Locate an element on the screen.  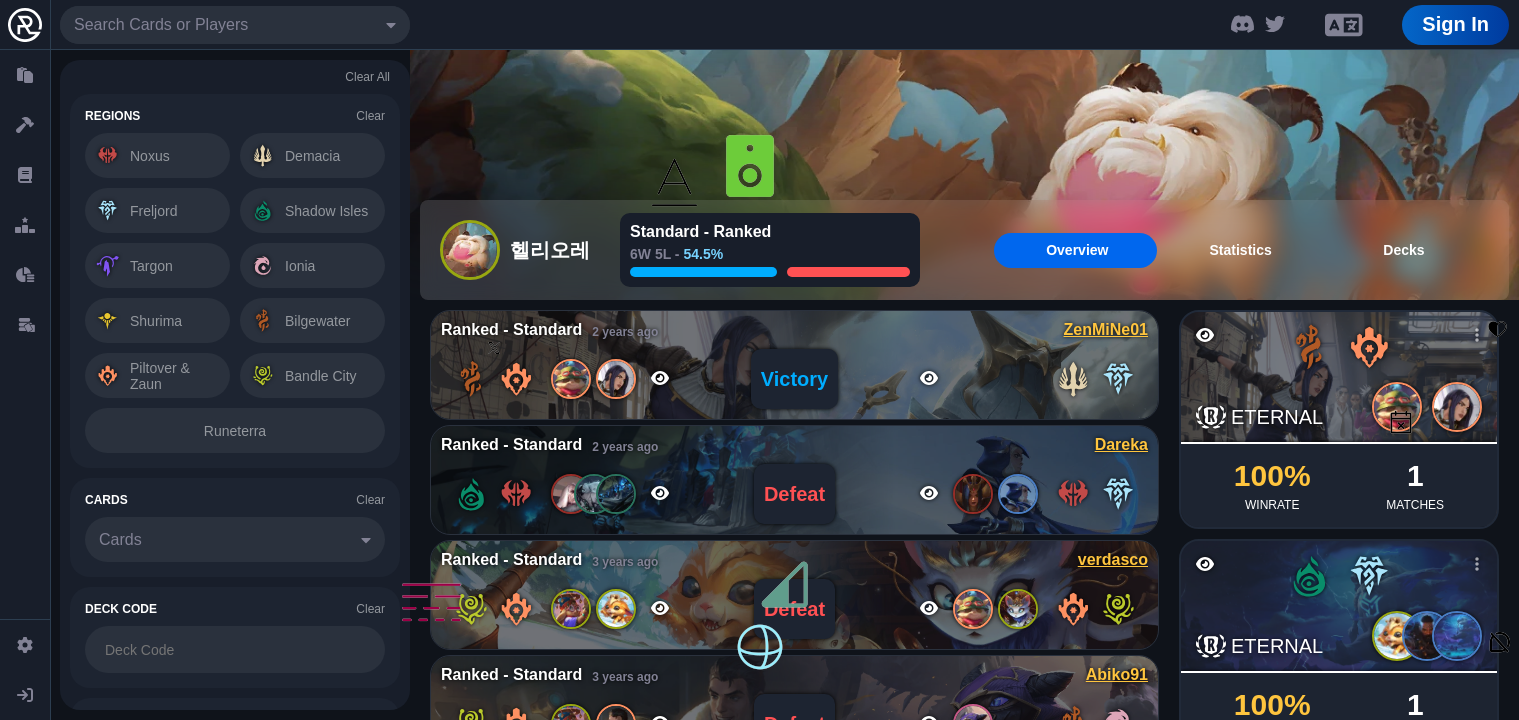
access audio or speaker settings is located at coordinates (750, 166).